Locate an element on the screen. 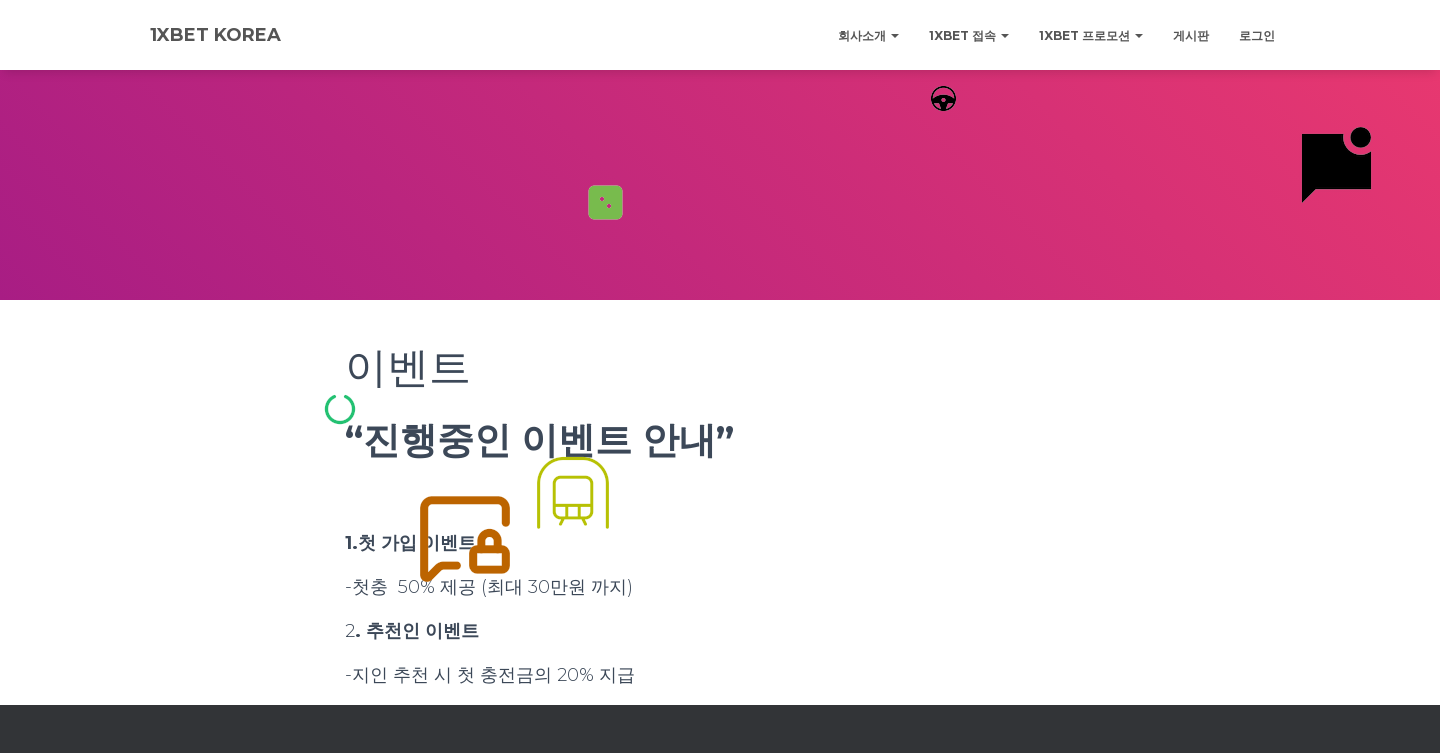 The width and height of the screenshot is (1440, 753). access driving or navigation mode is located at coordinates (943, 98).